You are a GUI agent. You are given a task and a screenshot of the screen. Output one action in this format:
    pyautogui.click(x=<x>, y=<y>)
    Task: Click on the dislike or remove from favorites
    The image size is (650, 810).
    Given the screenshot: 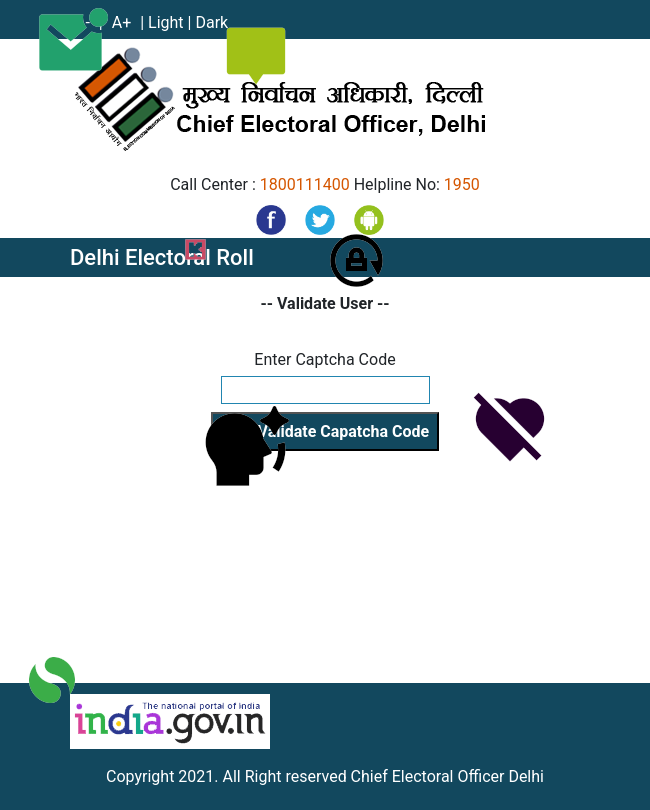 What is the action you would take?
    pyautogui.click(x=510, y=429)
    